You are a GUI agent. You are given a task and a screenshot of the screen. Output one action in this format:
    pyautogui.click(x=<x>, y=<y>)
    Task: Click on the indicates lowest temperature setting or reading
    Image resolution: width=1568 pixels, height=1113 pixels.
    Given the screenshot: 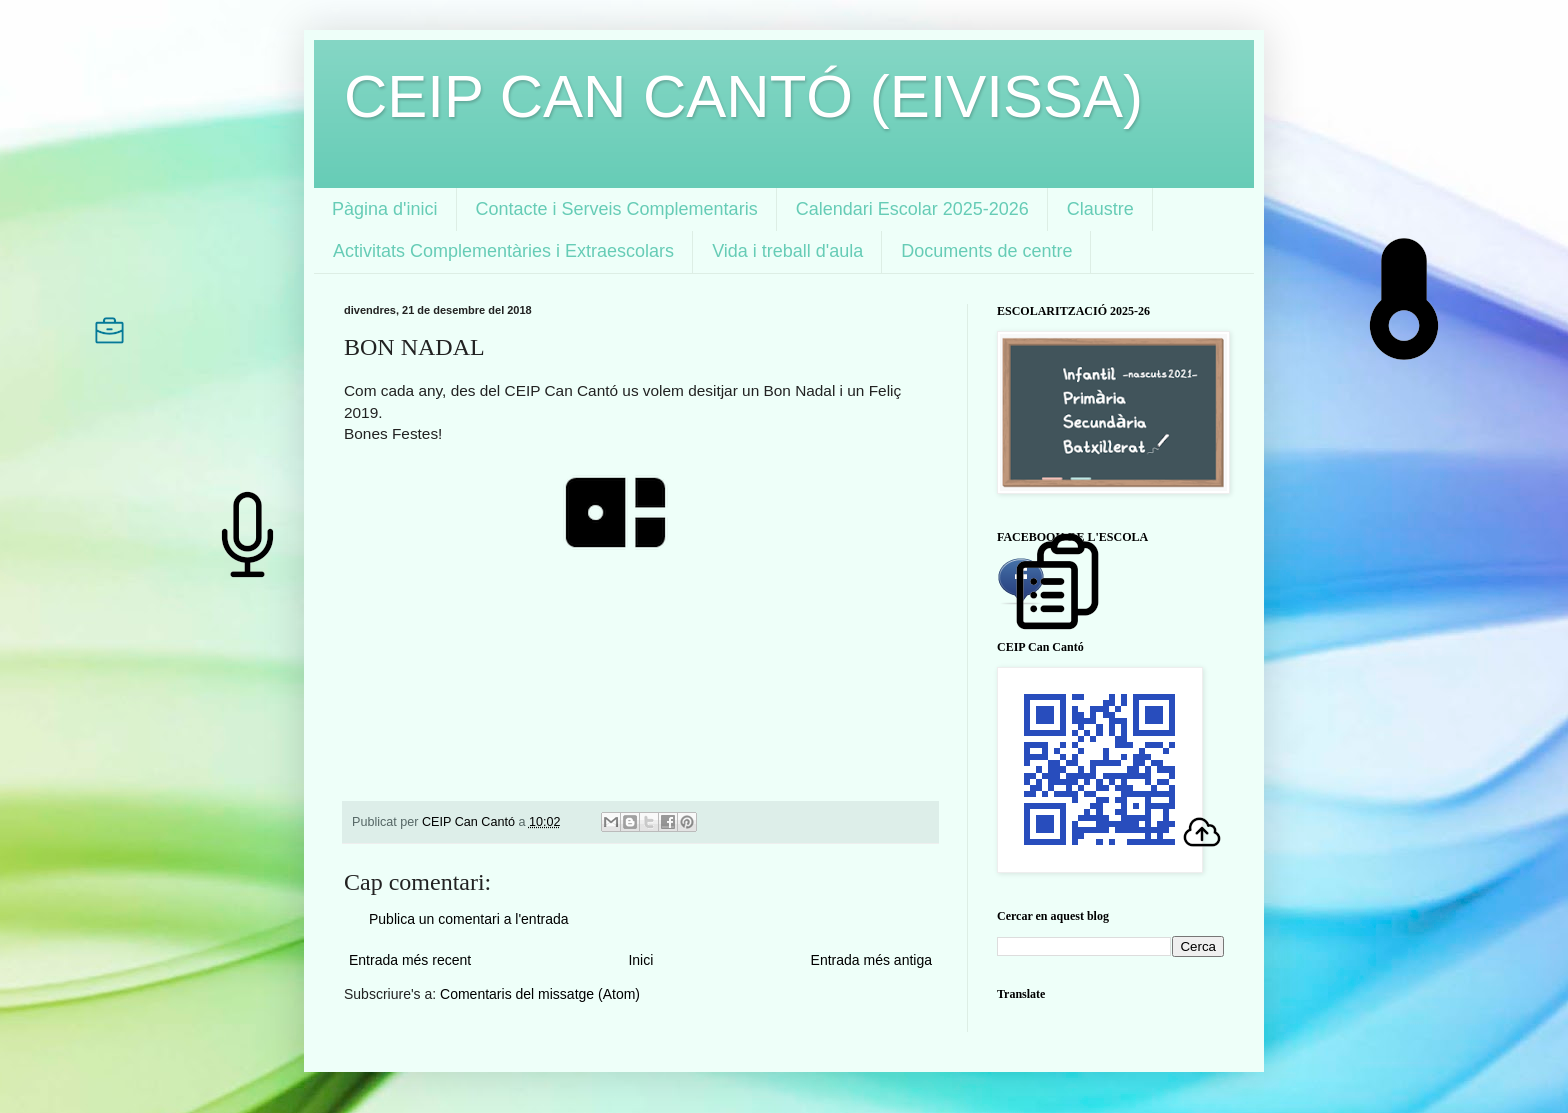 What is the action you would take?
    pyautogui.click(x=1404, y=299)
    